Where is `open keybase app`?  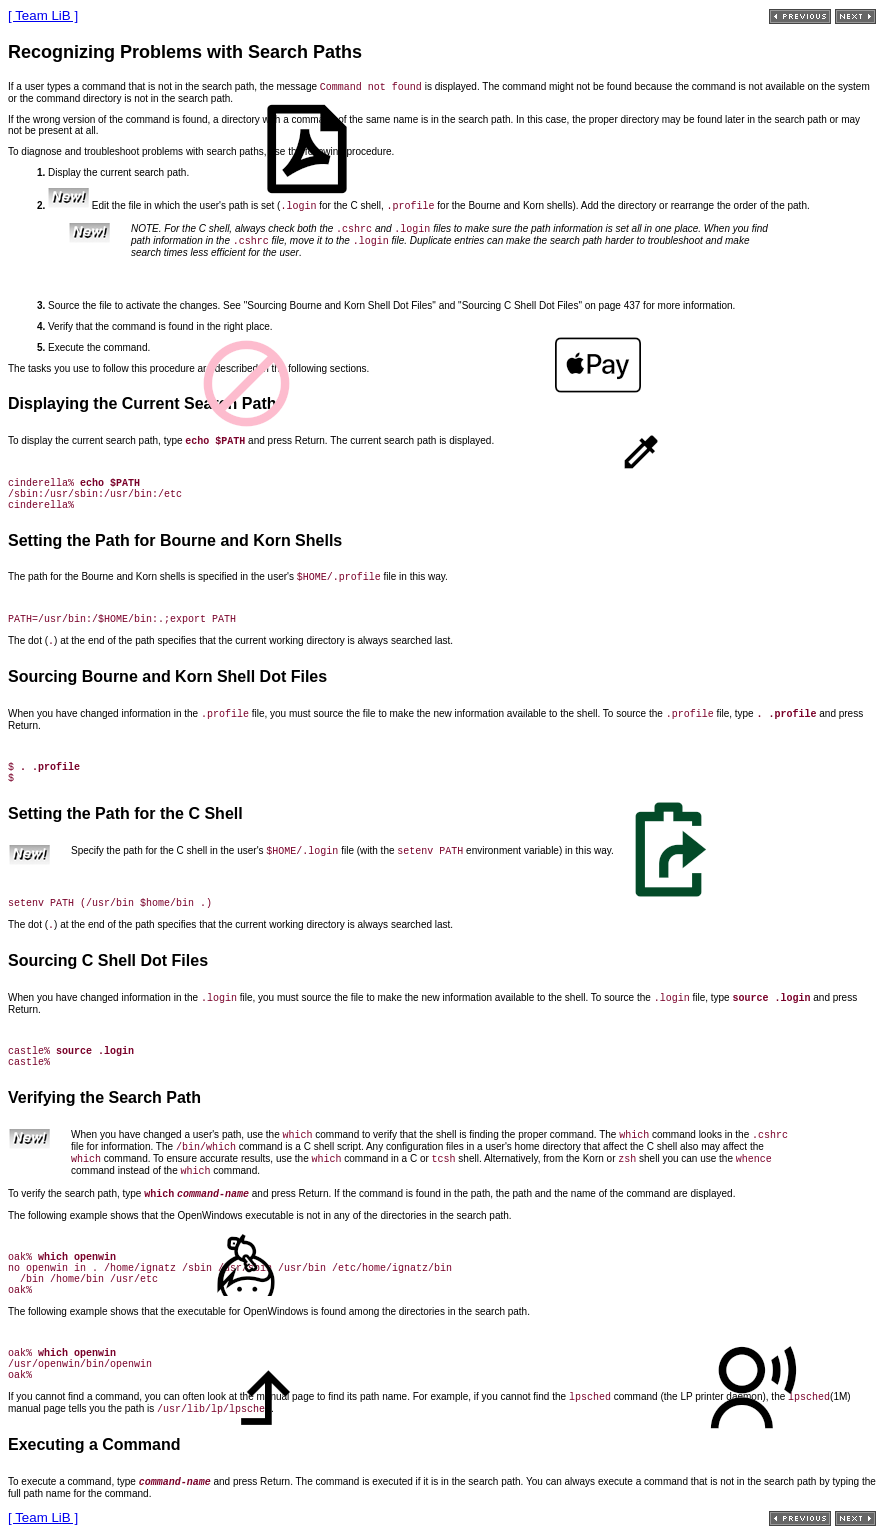 open keybase app is located at coordinates (246, 1265).